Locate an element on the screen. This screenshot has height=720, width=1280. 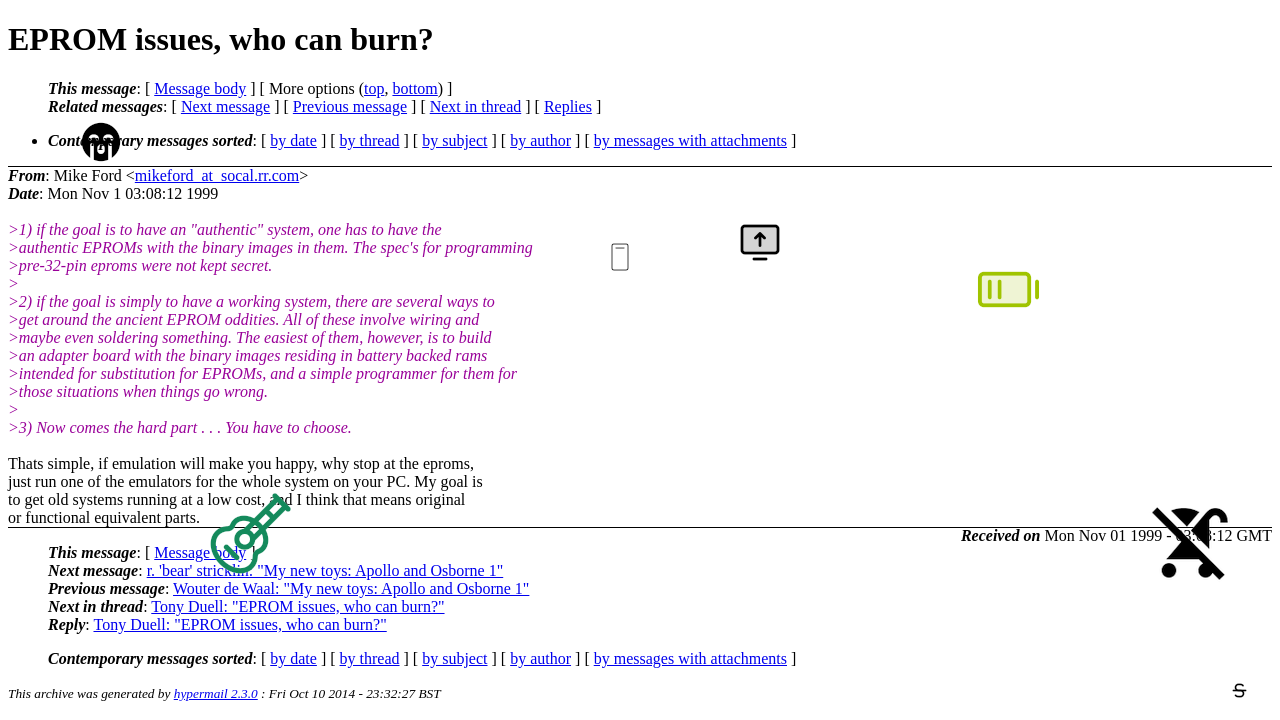
indicates an error or failed action is located at coordinates (101, 142).